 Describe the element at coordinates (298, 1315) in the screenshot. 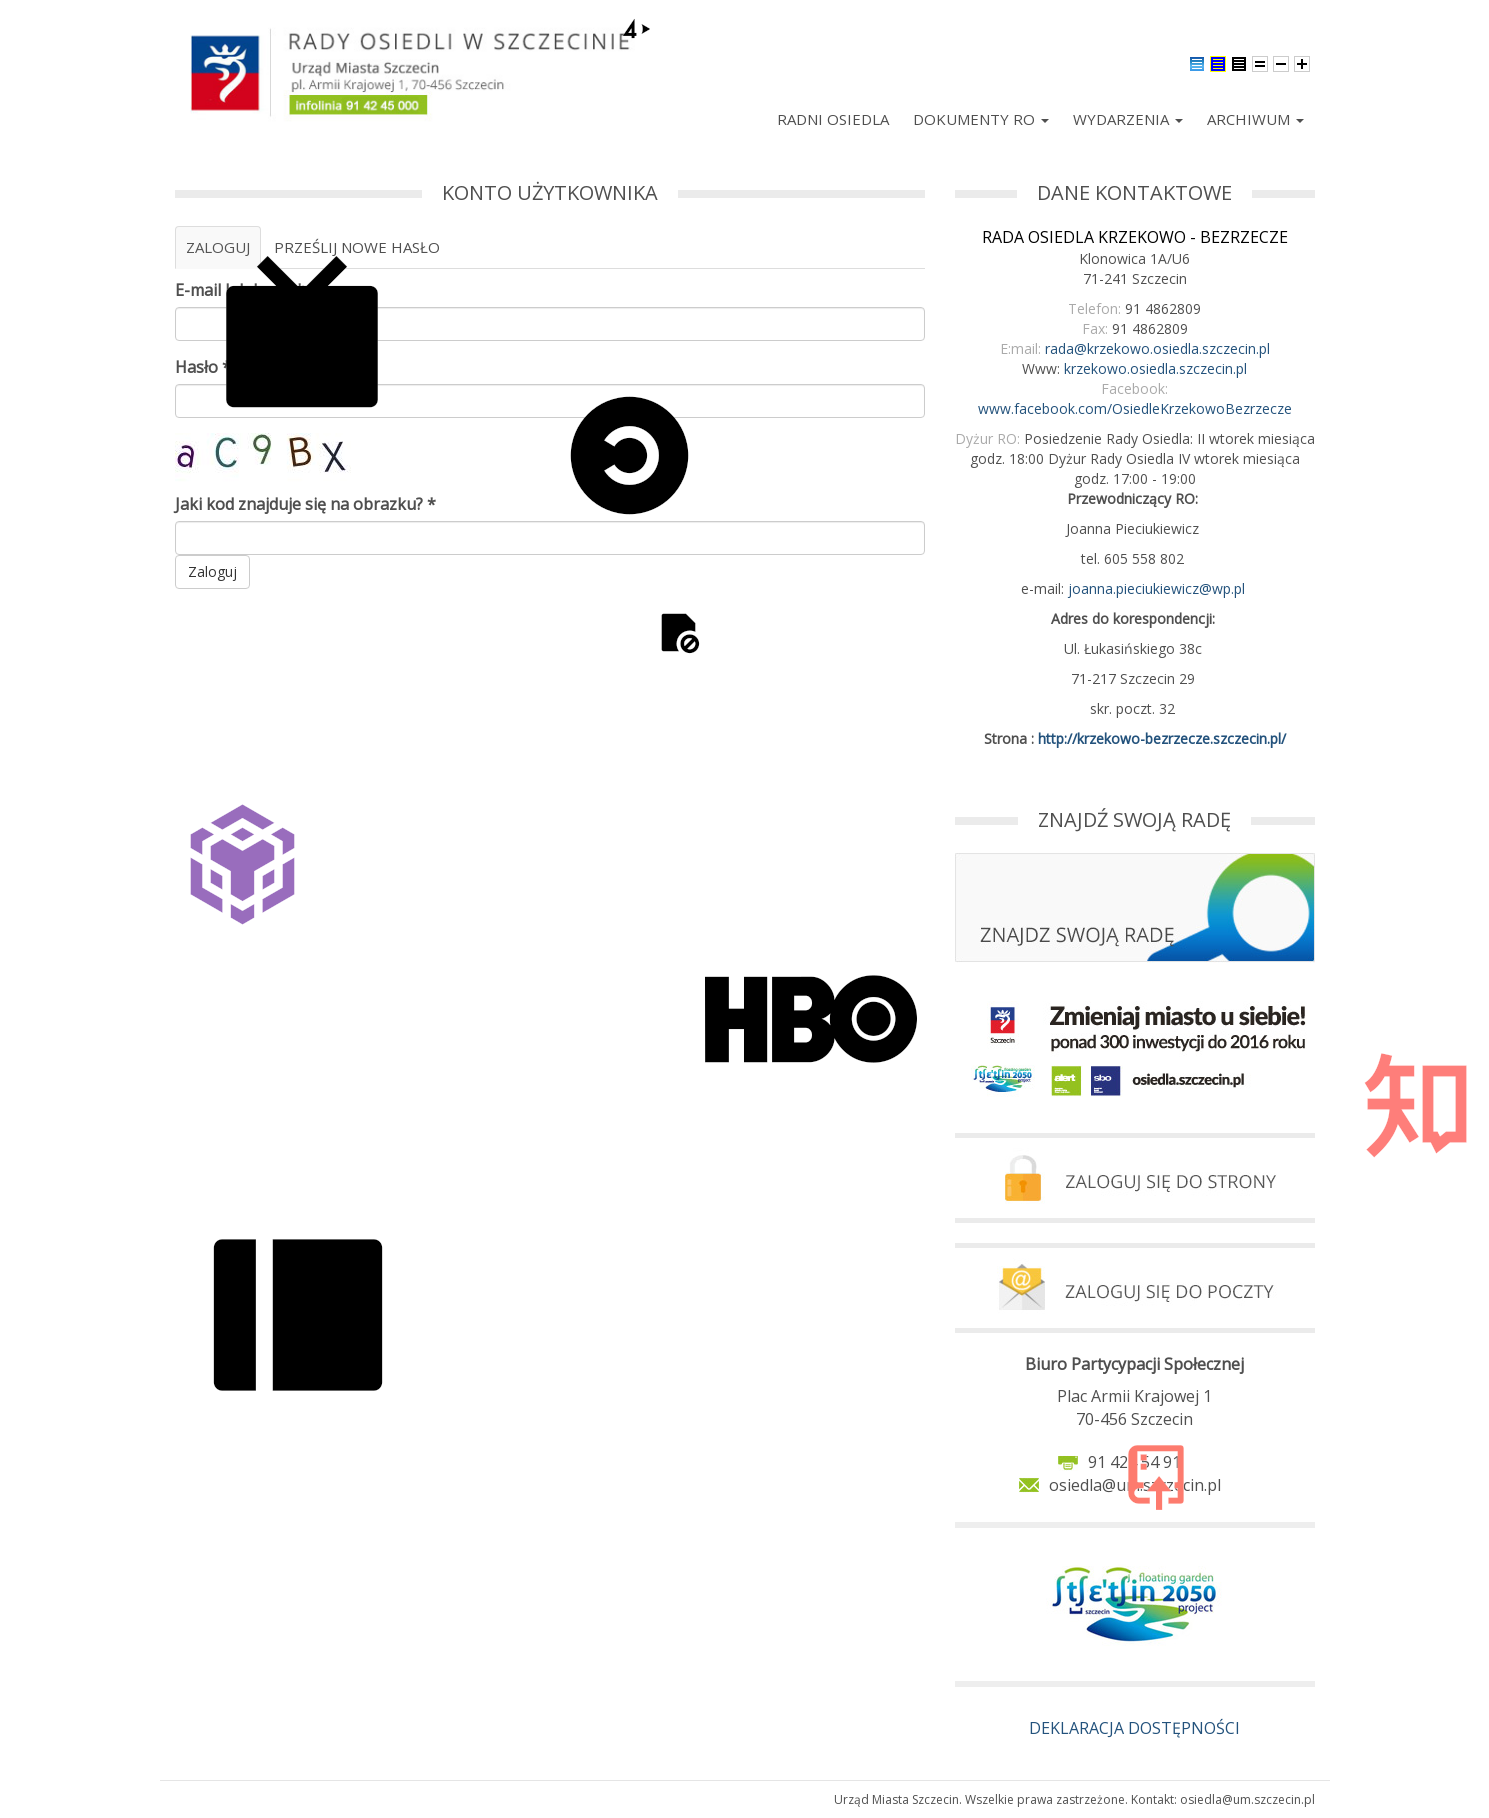

I see `switch to left sidebar layout` at that location.